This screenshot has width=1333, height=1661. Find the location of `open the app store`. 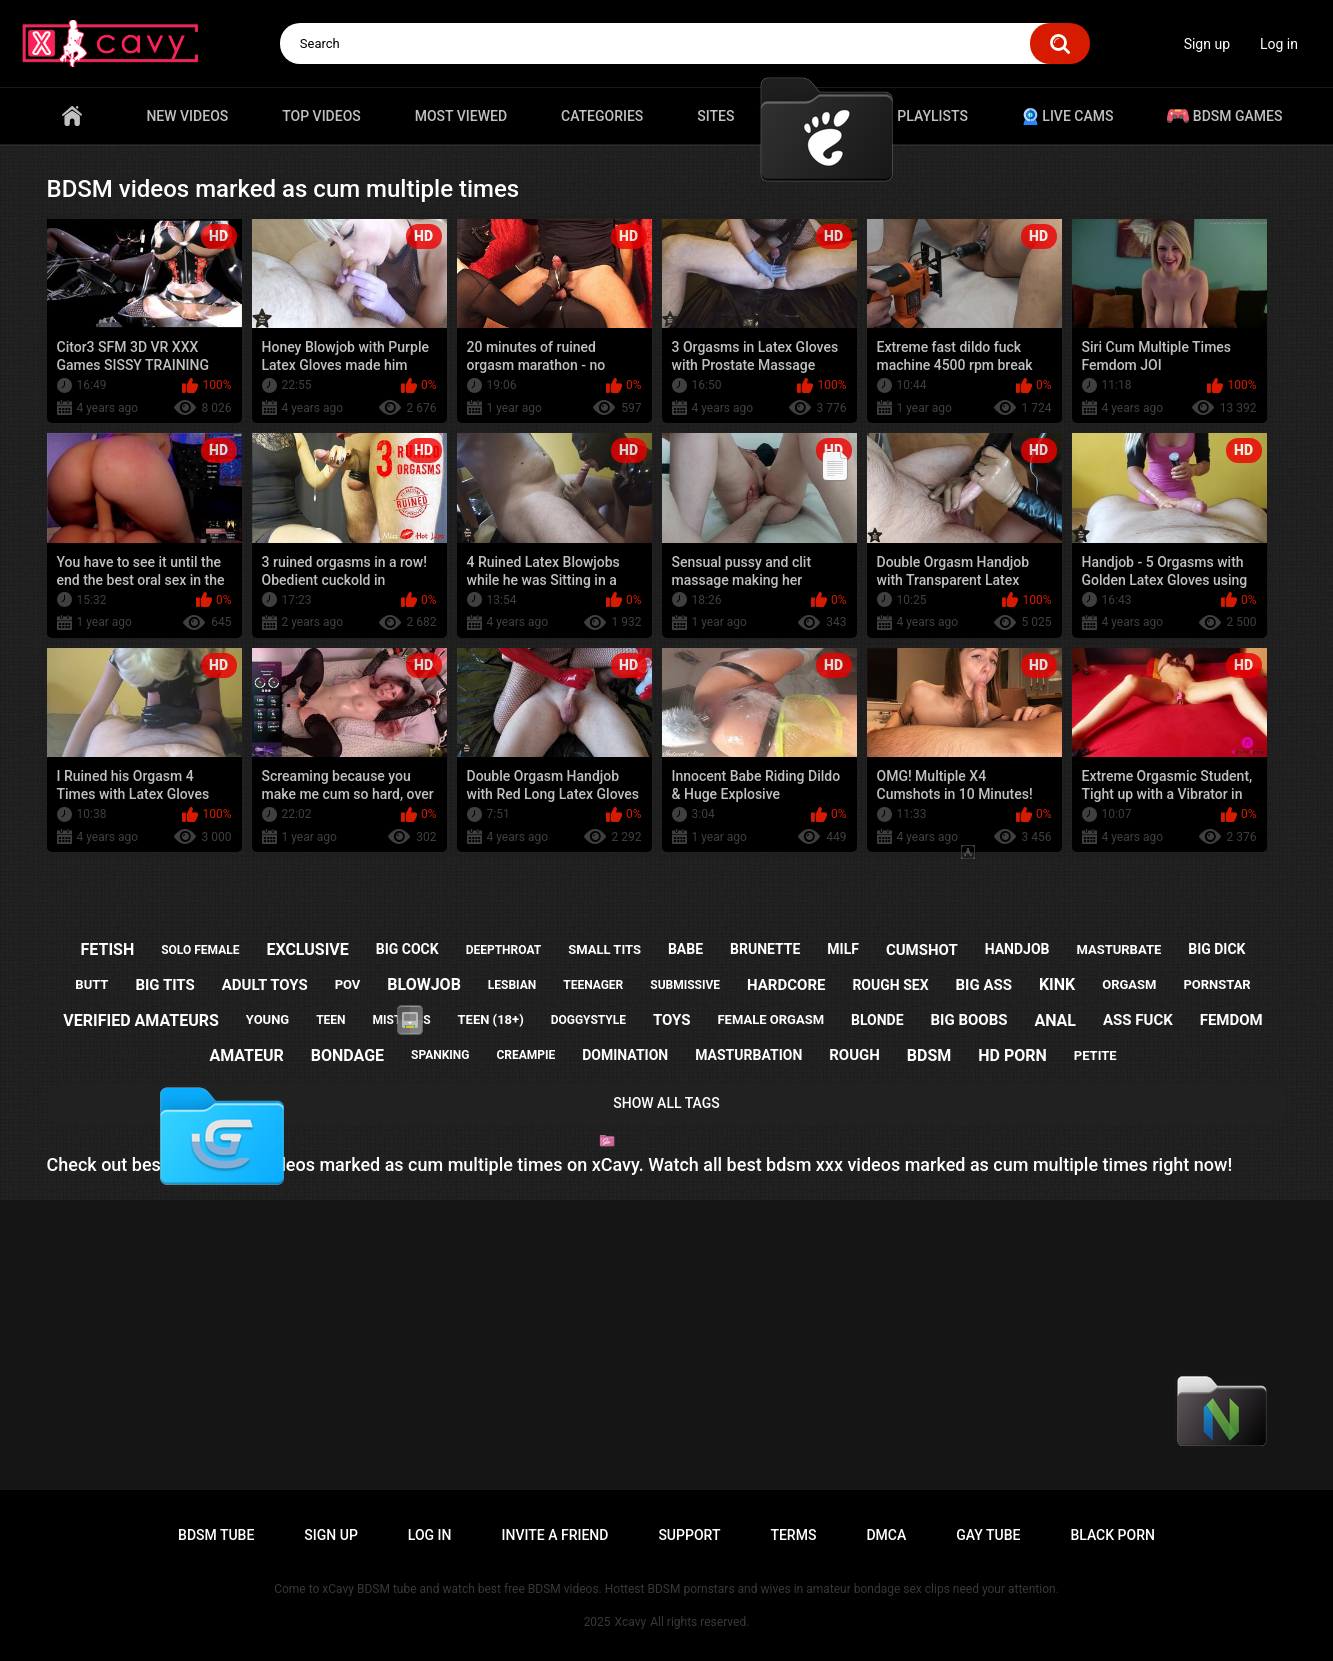

open the app store is located at coordinates (968, 852).